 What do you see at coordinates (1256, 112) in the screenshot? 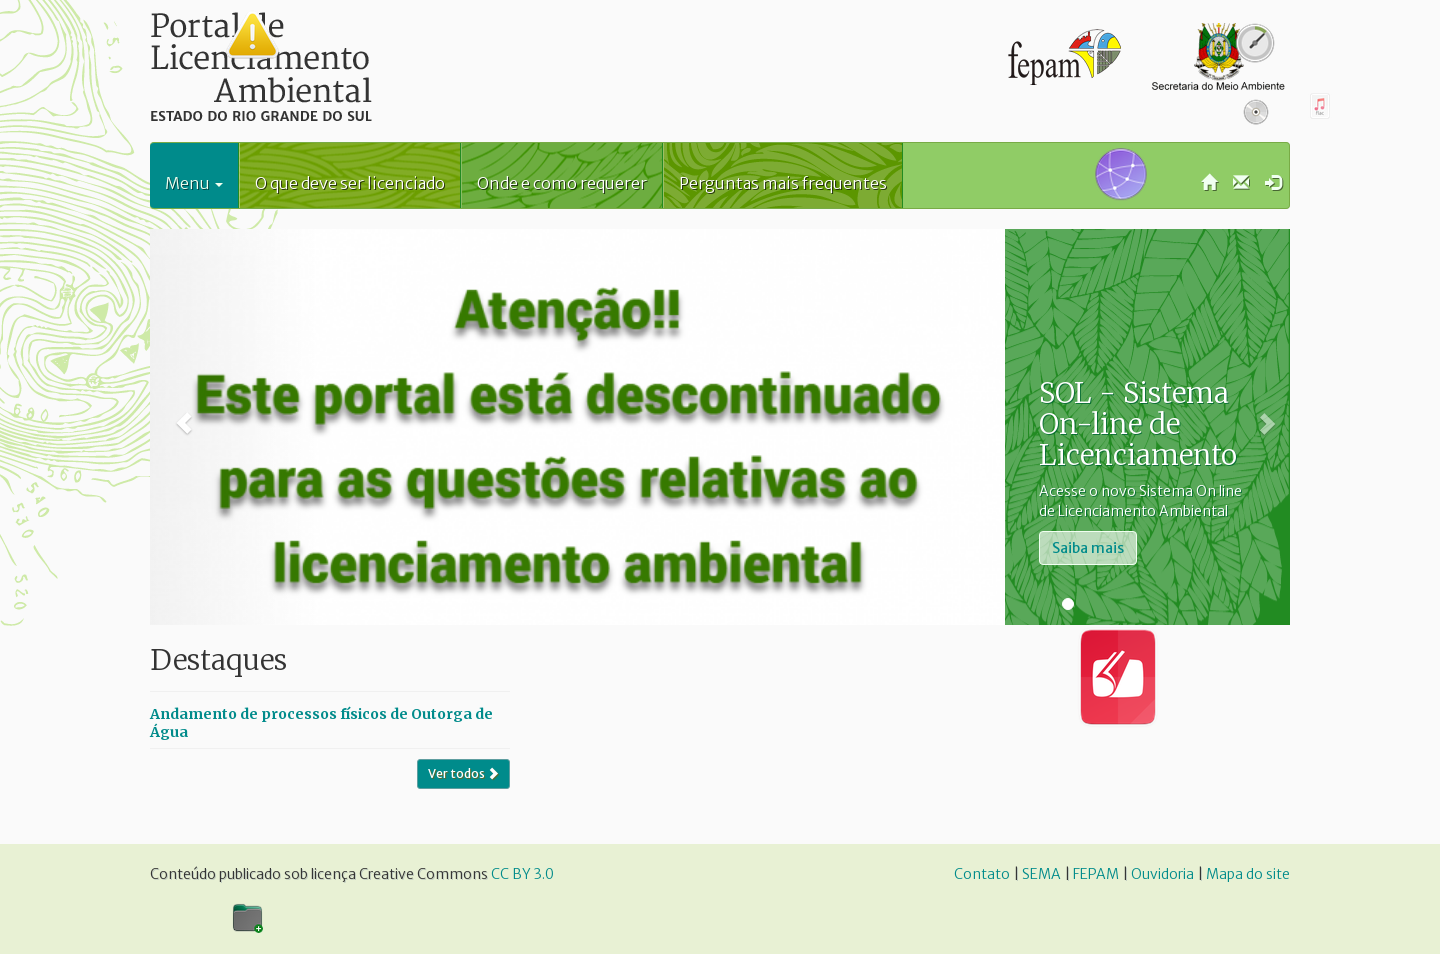
I see `indicates a DVD-ROM drive or disc` at bounding box center [1256, 112].